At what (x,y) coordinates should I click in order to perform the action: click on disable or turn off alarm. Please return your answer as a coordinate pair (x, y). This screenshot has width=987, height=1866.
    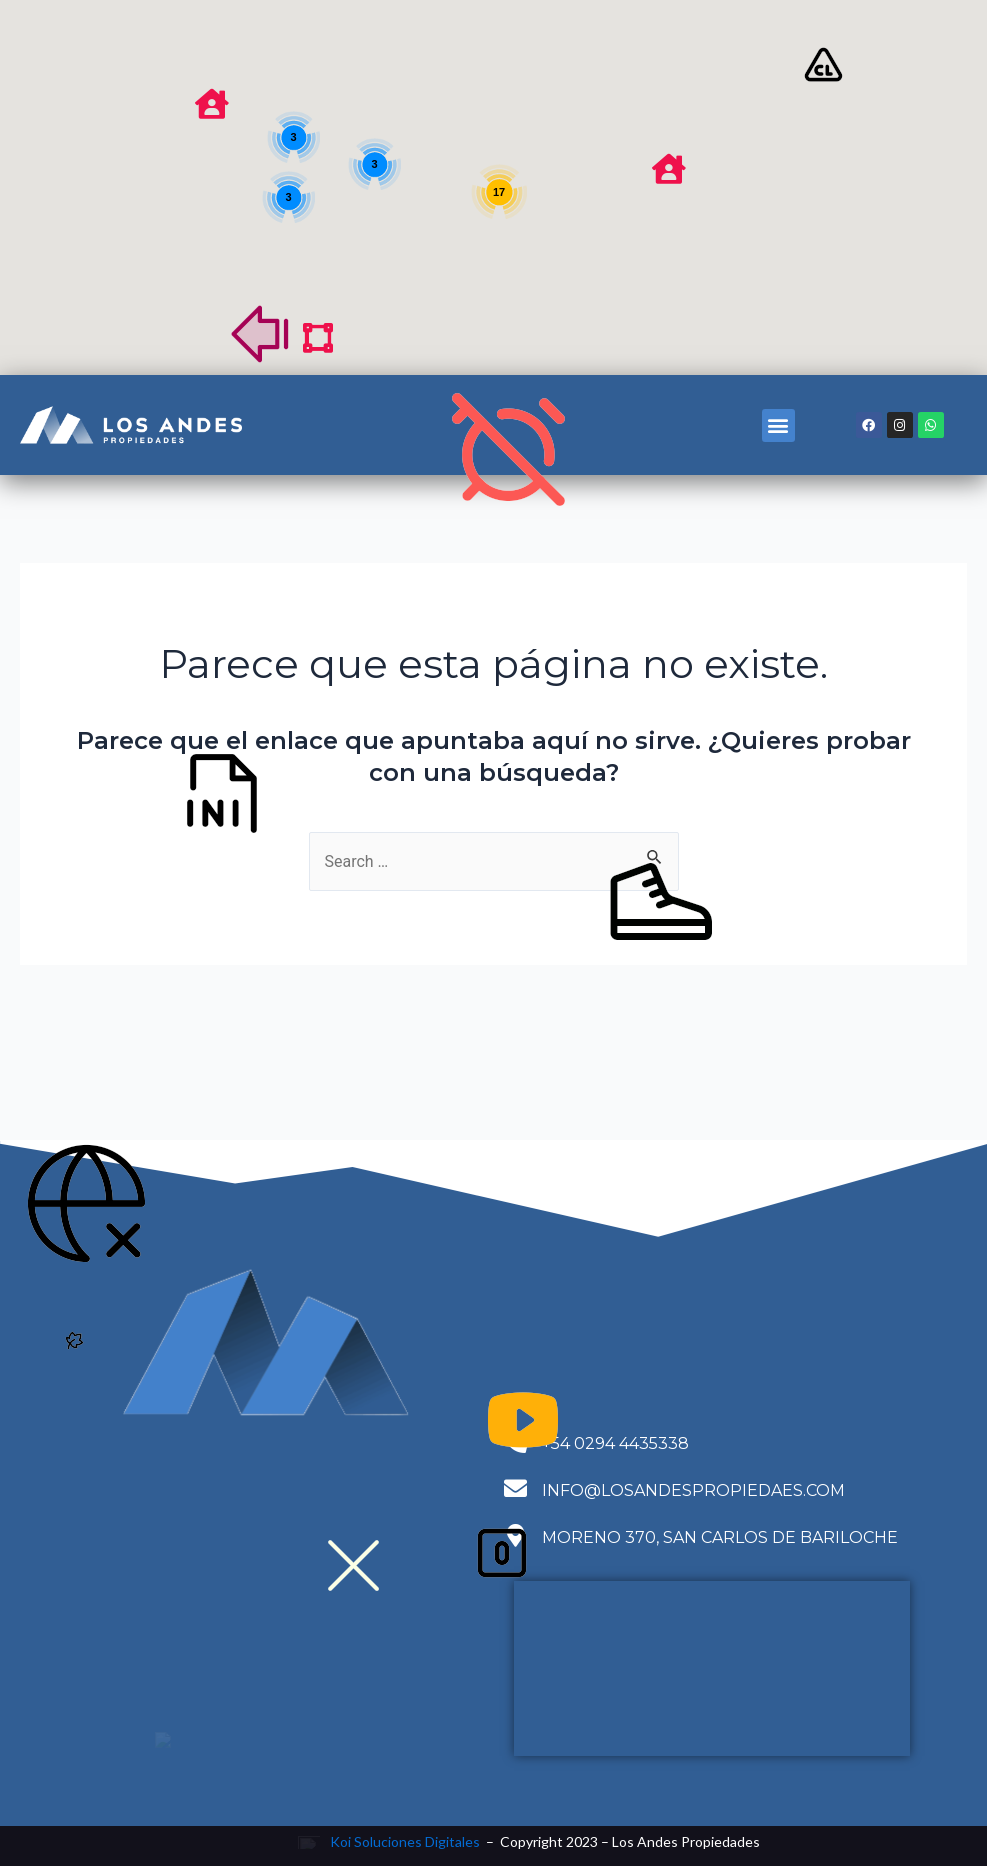
    Looking at the image, I should click on (508, 449).